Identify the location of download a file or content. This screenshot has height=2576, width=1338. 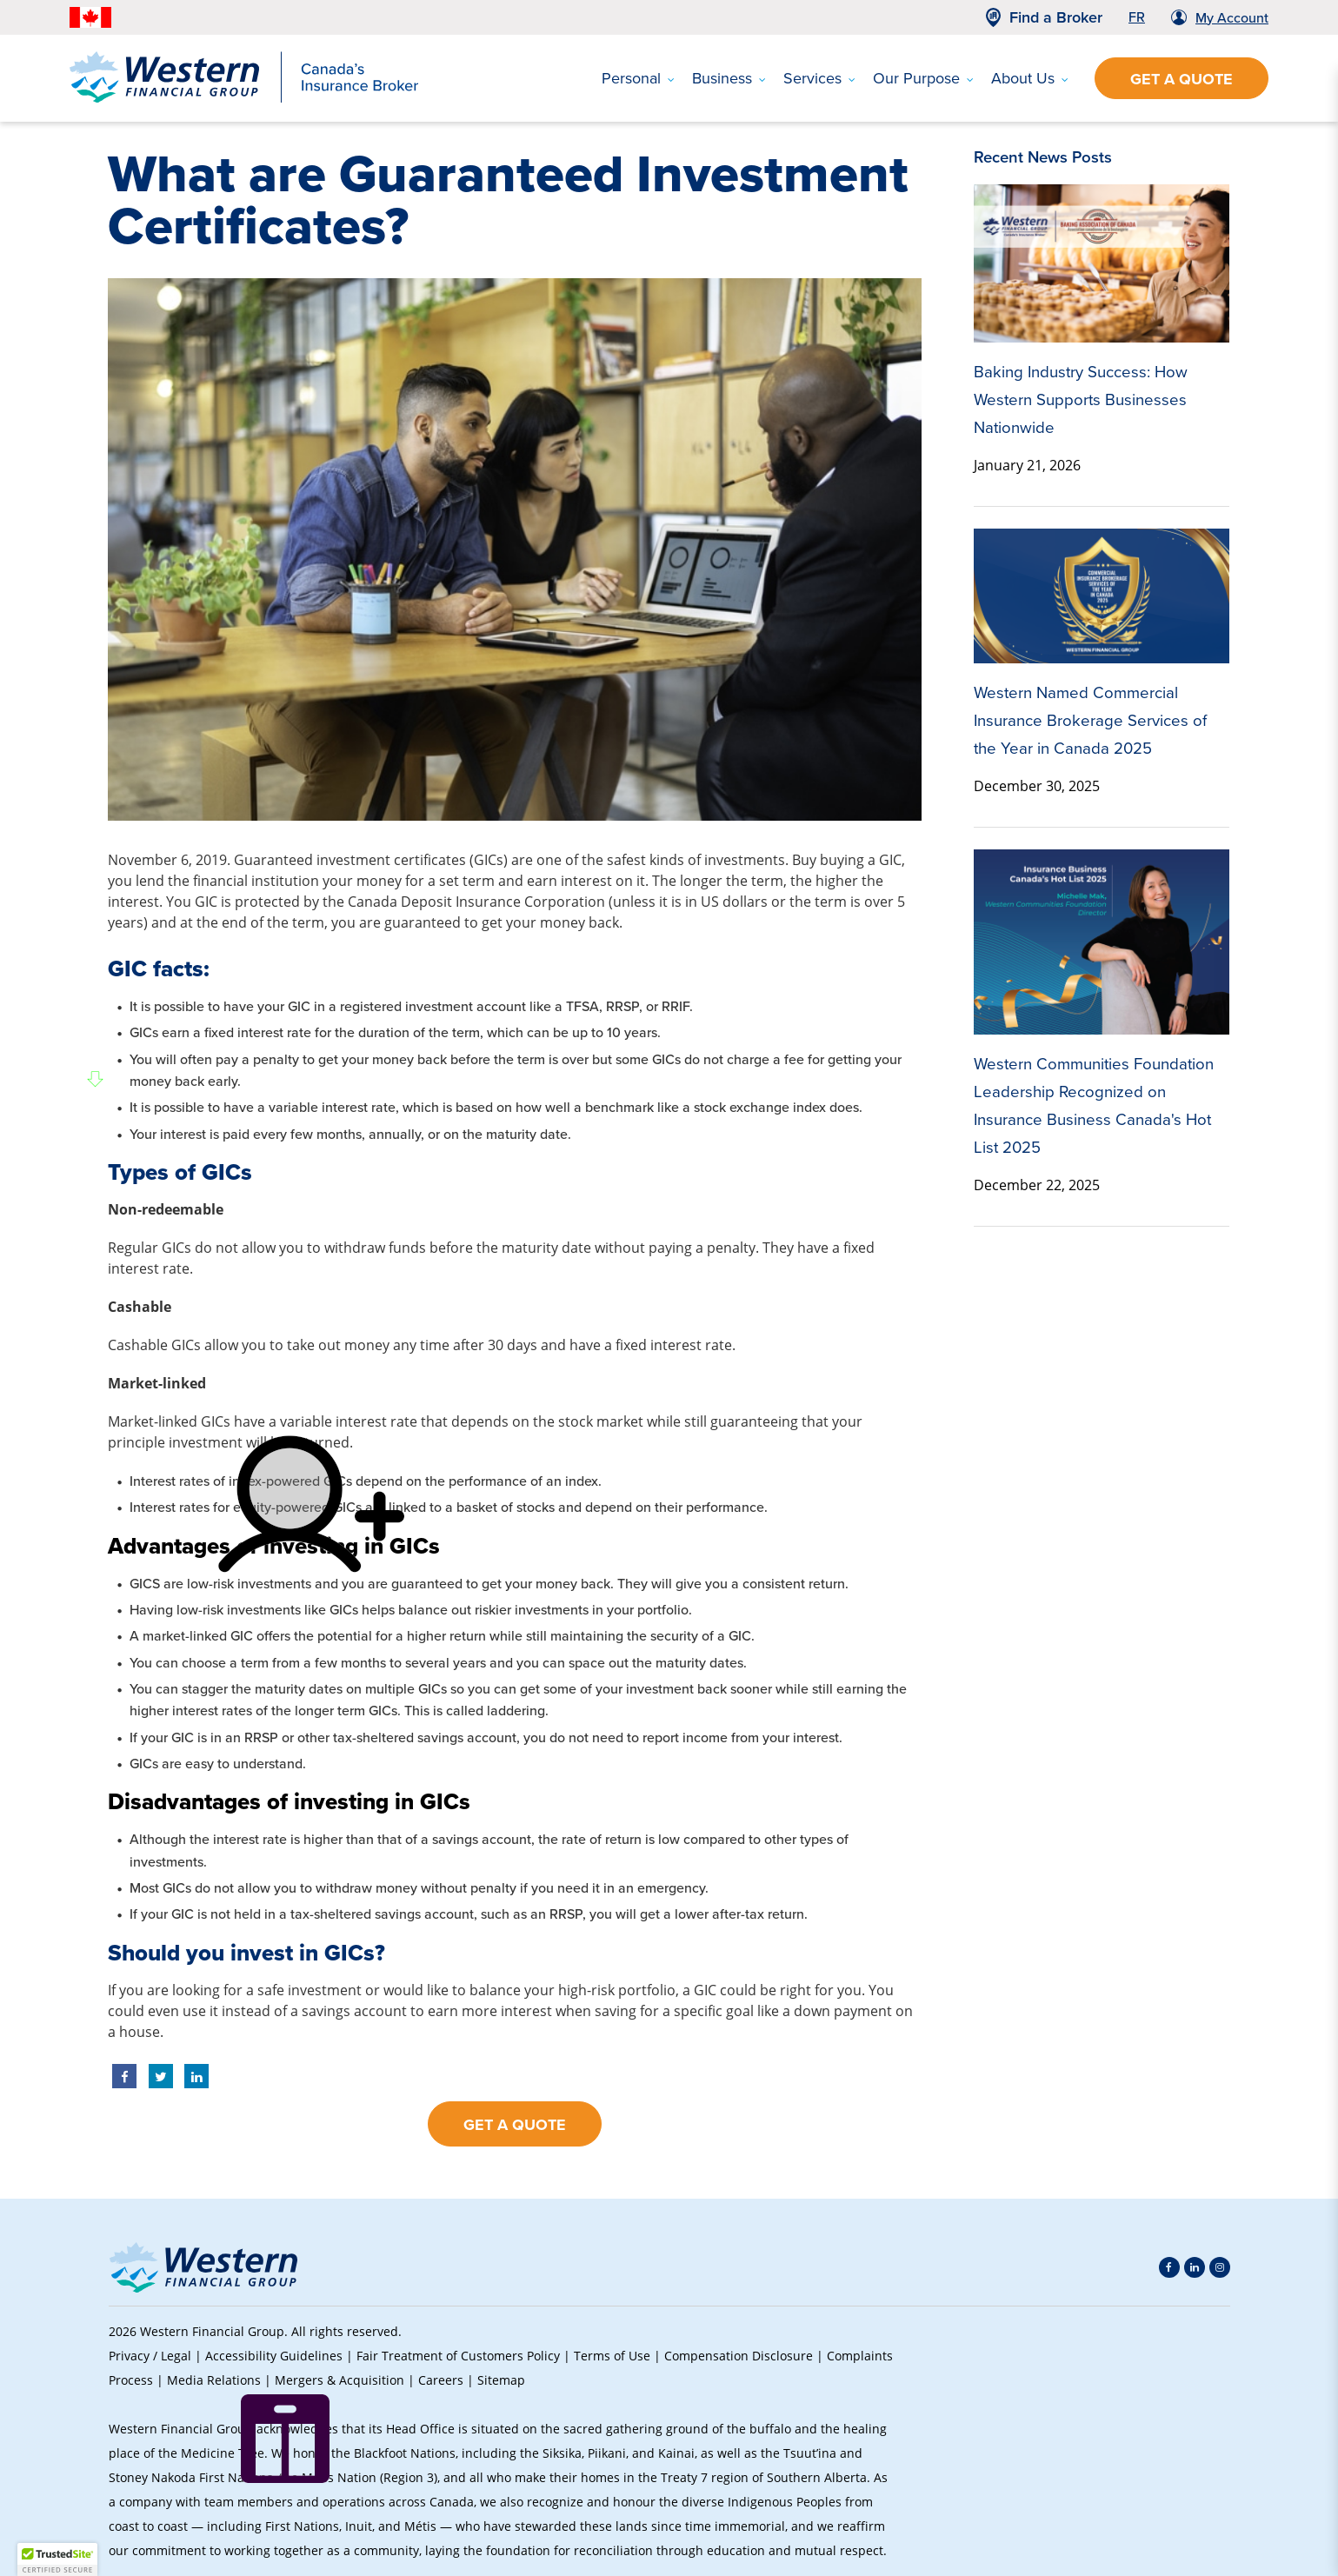
(95, 1078).